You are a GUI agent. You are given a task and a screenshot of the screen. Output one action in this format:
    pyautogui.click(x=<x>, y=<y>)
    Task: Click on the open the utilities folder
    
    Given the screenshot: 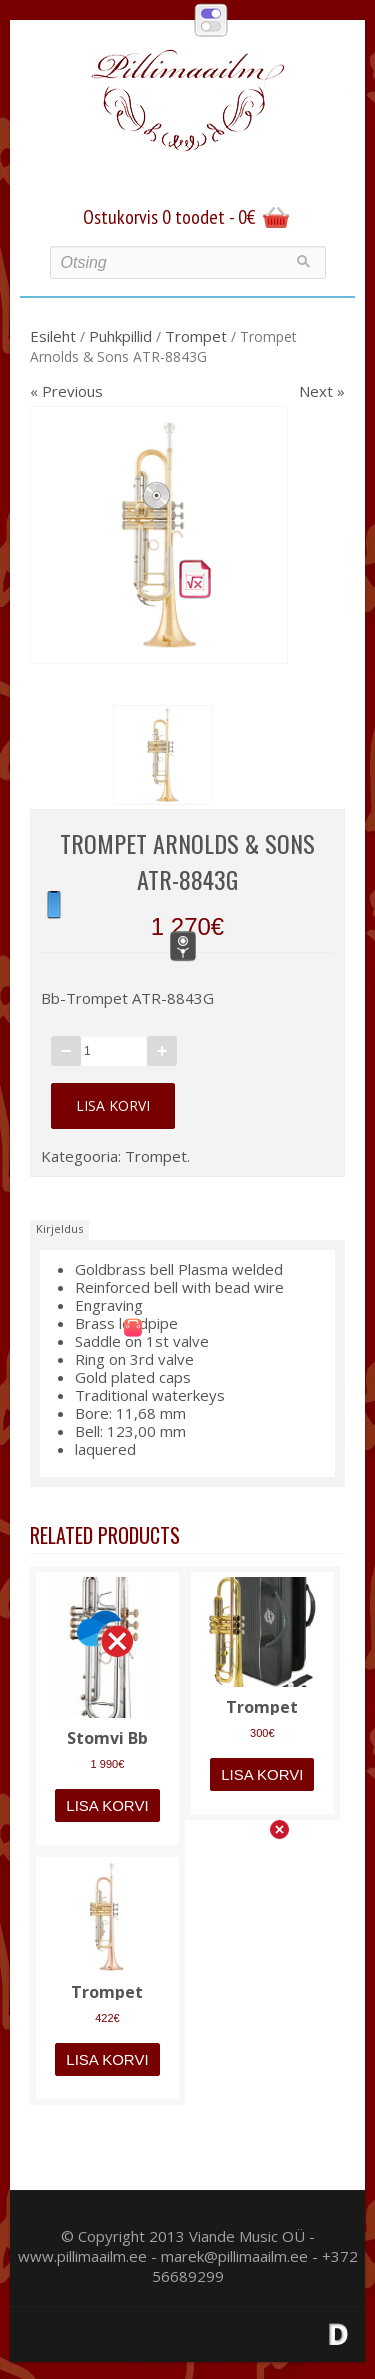 What is the action you would take?
    pyautogui.click(x=133, y=1328)
    